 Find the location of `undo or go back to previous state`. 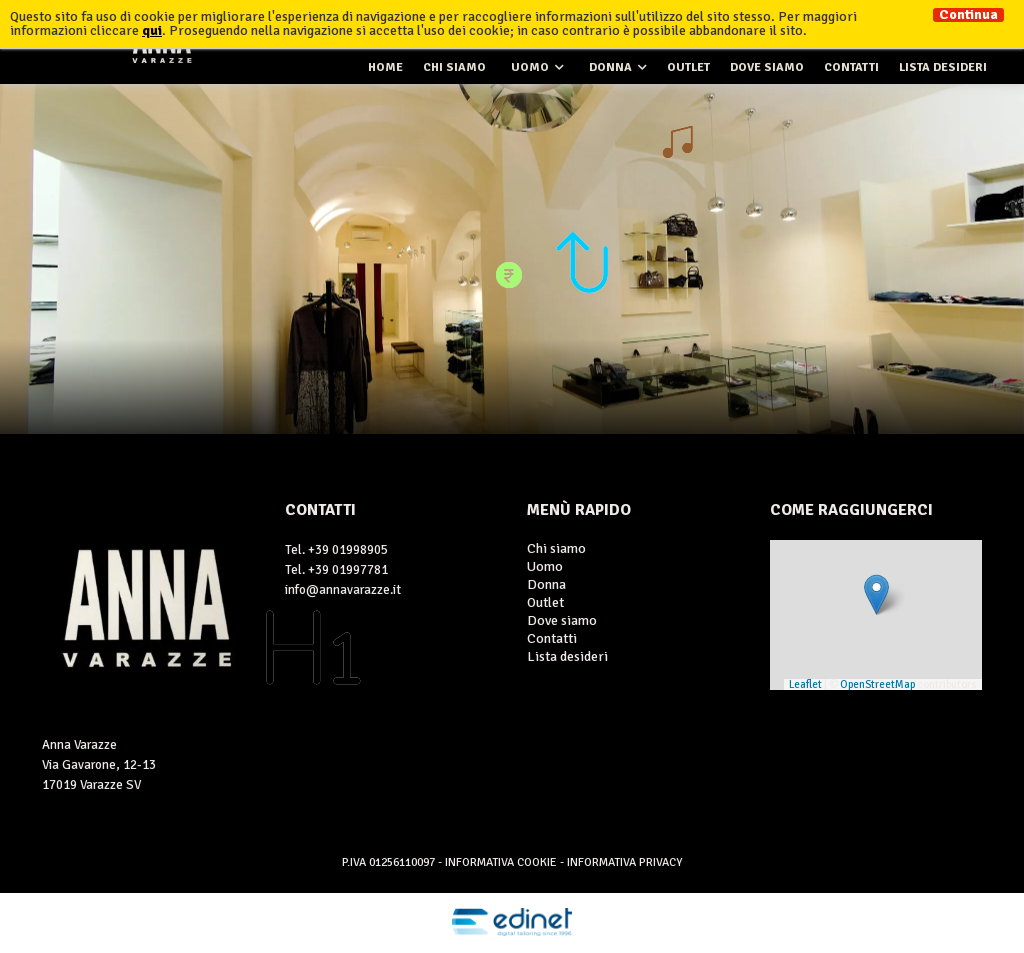

undo or go back to previous state is located at coordinates (584, 262).